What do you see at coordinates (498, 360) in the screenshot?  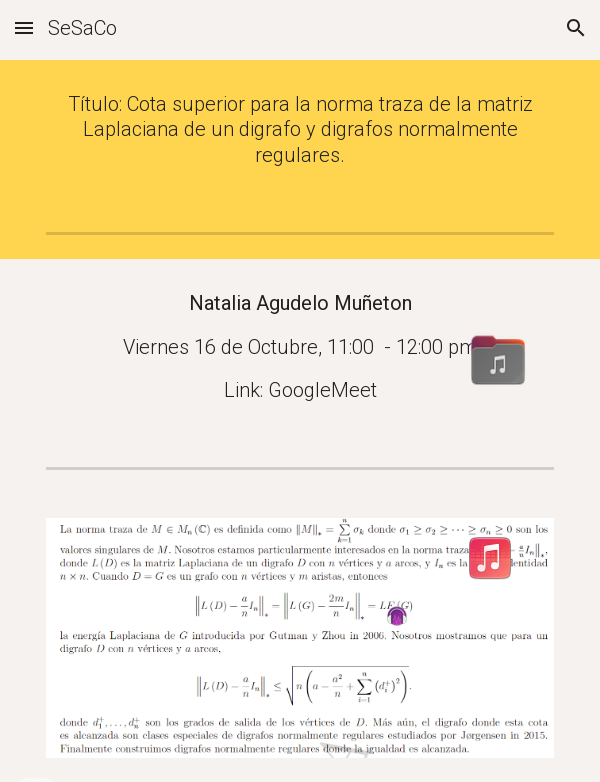 I see `open your music folder` at bounding box center [498, 360].